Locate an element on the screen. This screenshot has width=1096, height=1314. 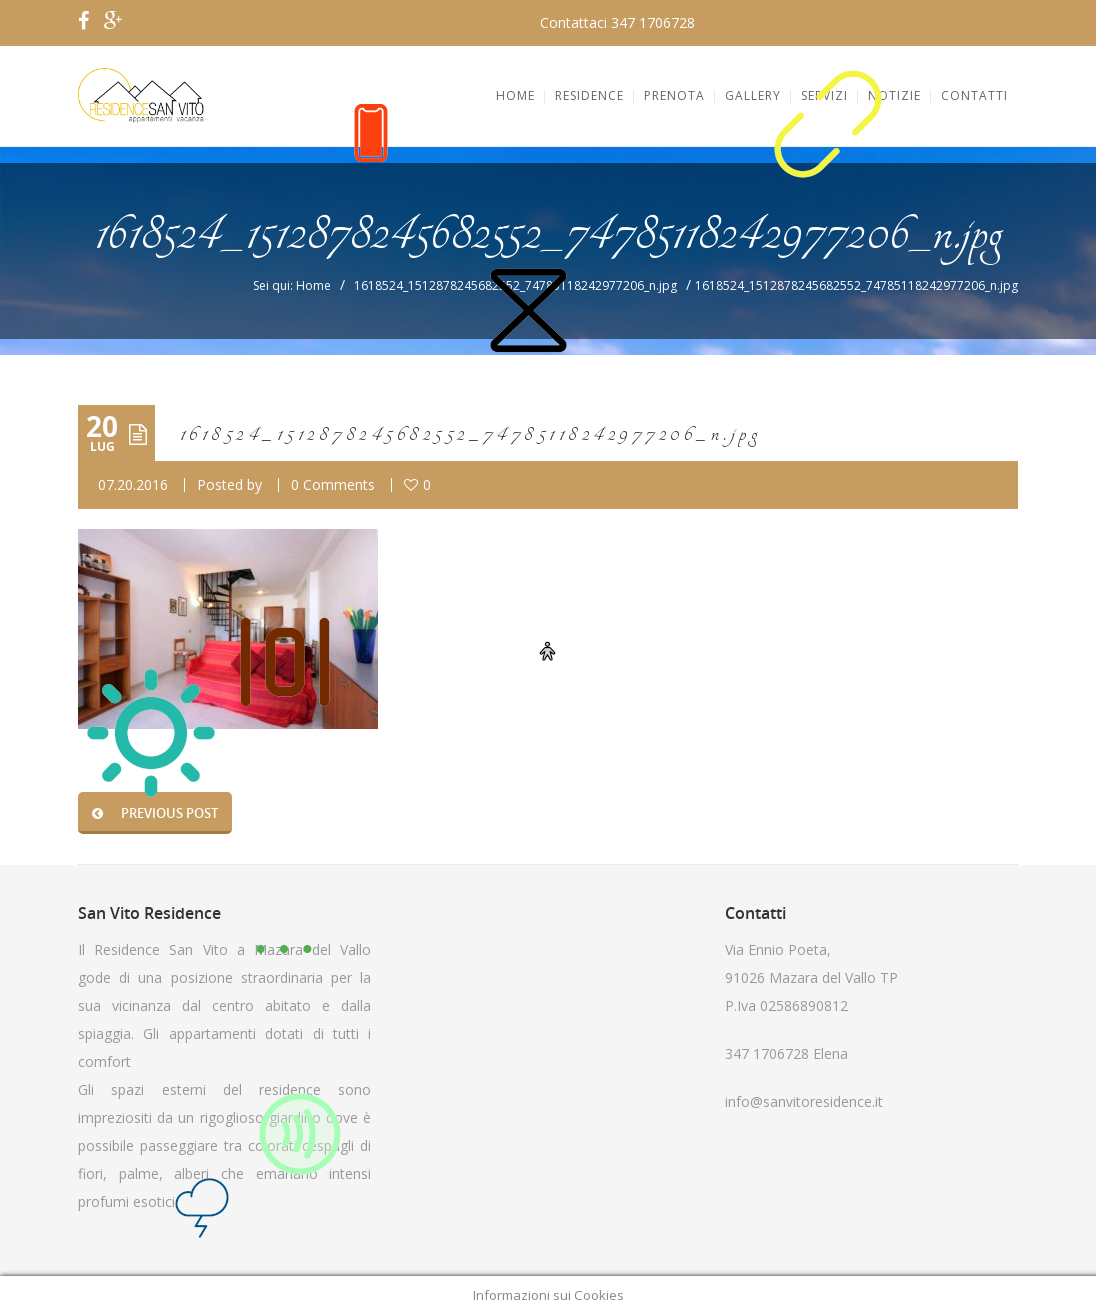
indicates thunderstorm or severe weather conditions is located at coordinates (202, 1207).